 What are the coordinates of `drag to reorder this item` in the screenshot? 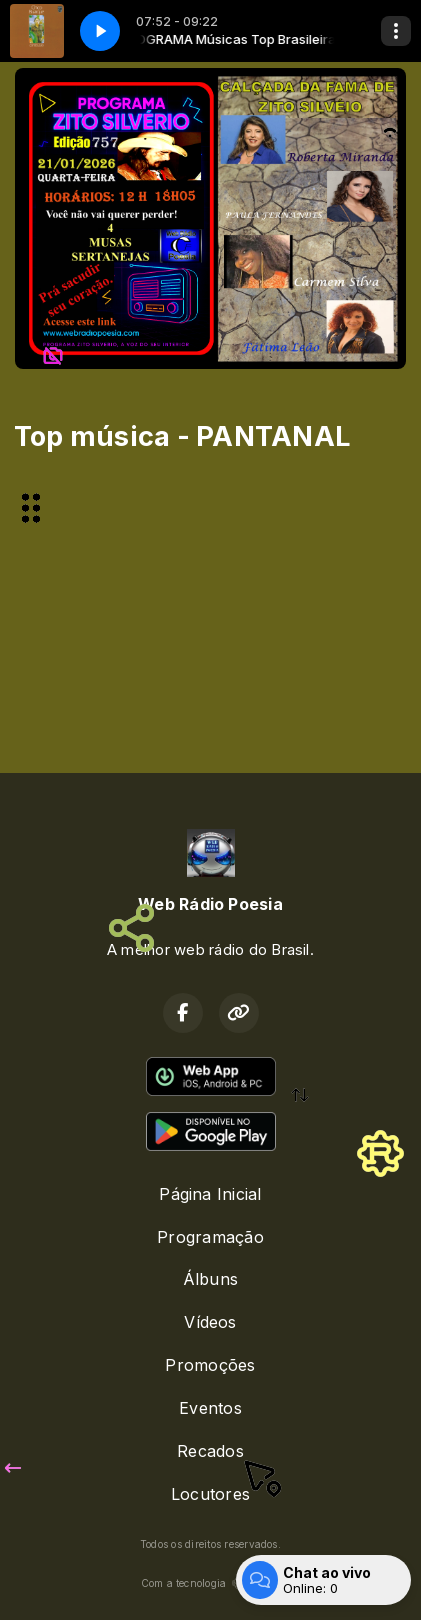 It's located at (31, 508).